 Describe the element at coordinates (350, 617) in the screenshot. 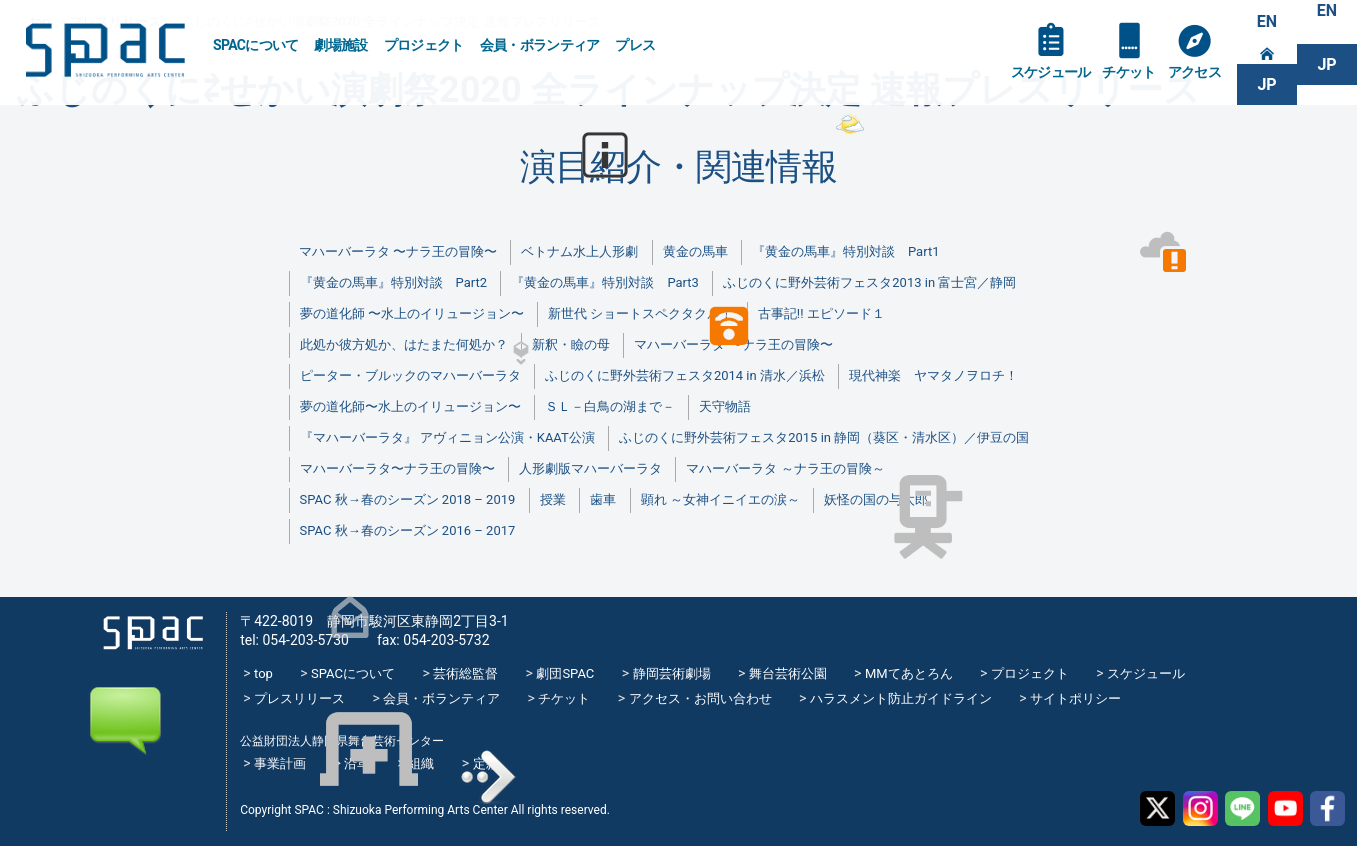

I see `indicates a message has been read` at that location.